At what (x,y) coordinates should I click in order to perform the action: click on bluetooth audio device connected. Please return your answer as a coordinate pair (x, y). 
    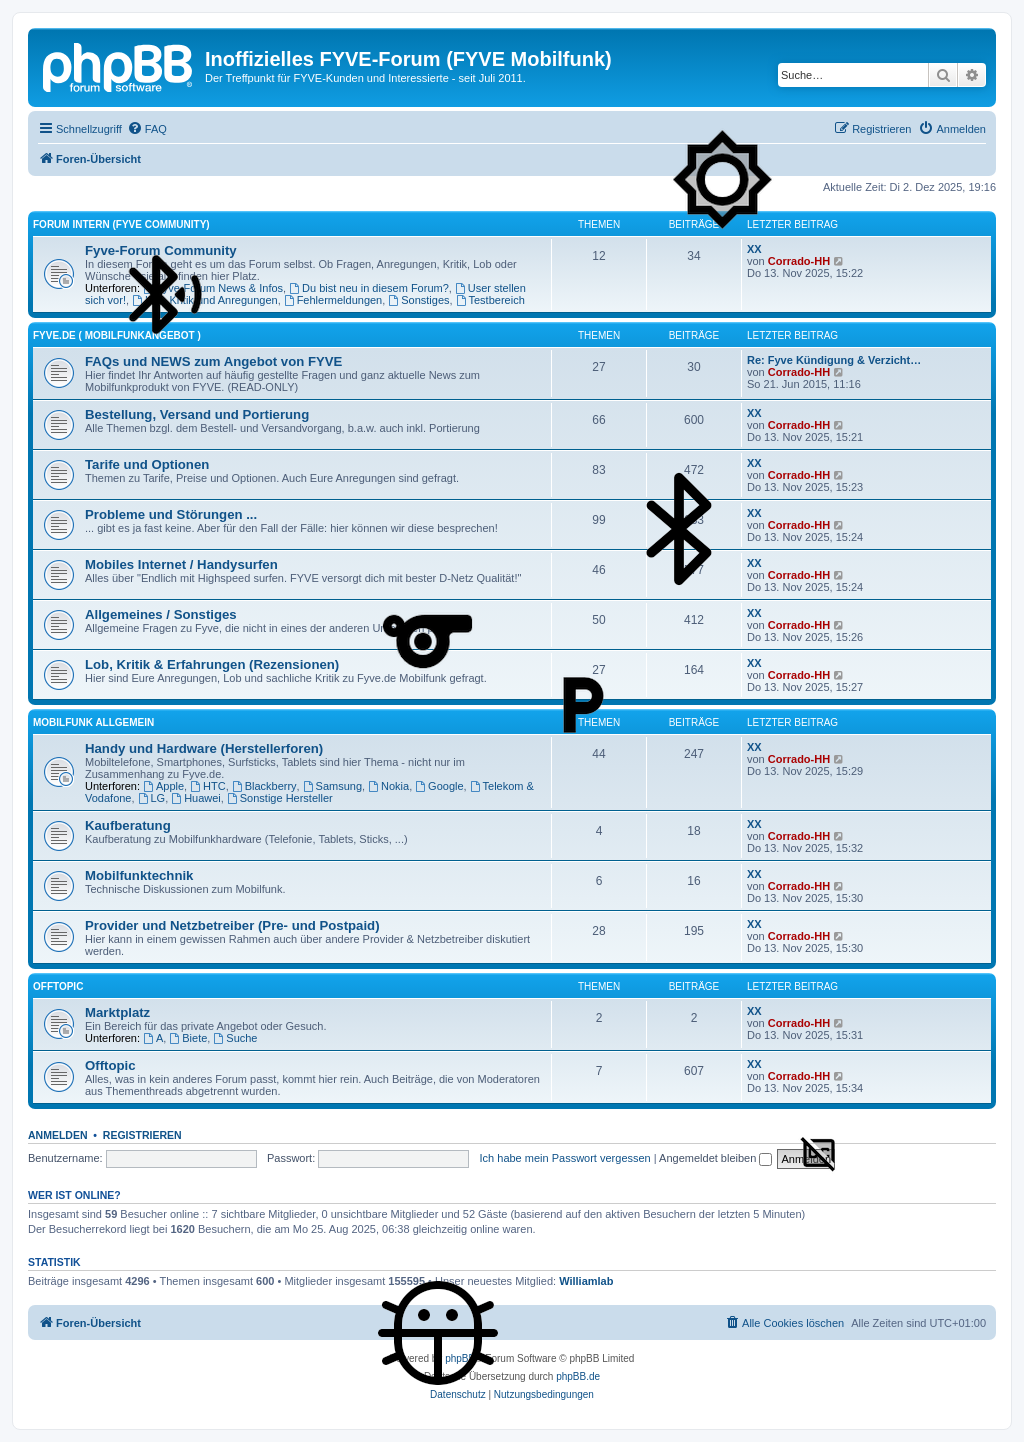
    Looking at the image, I should click on (164, 294).